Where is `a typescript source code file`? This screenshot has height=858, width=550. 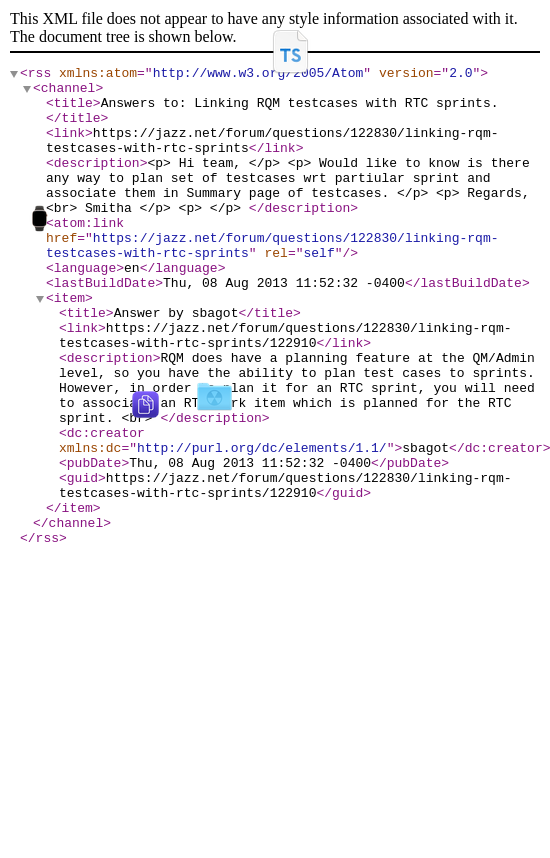 a typescript source code file is located at coordinates (290, 51).